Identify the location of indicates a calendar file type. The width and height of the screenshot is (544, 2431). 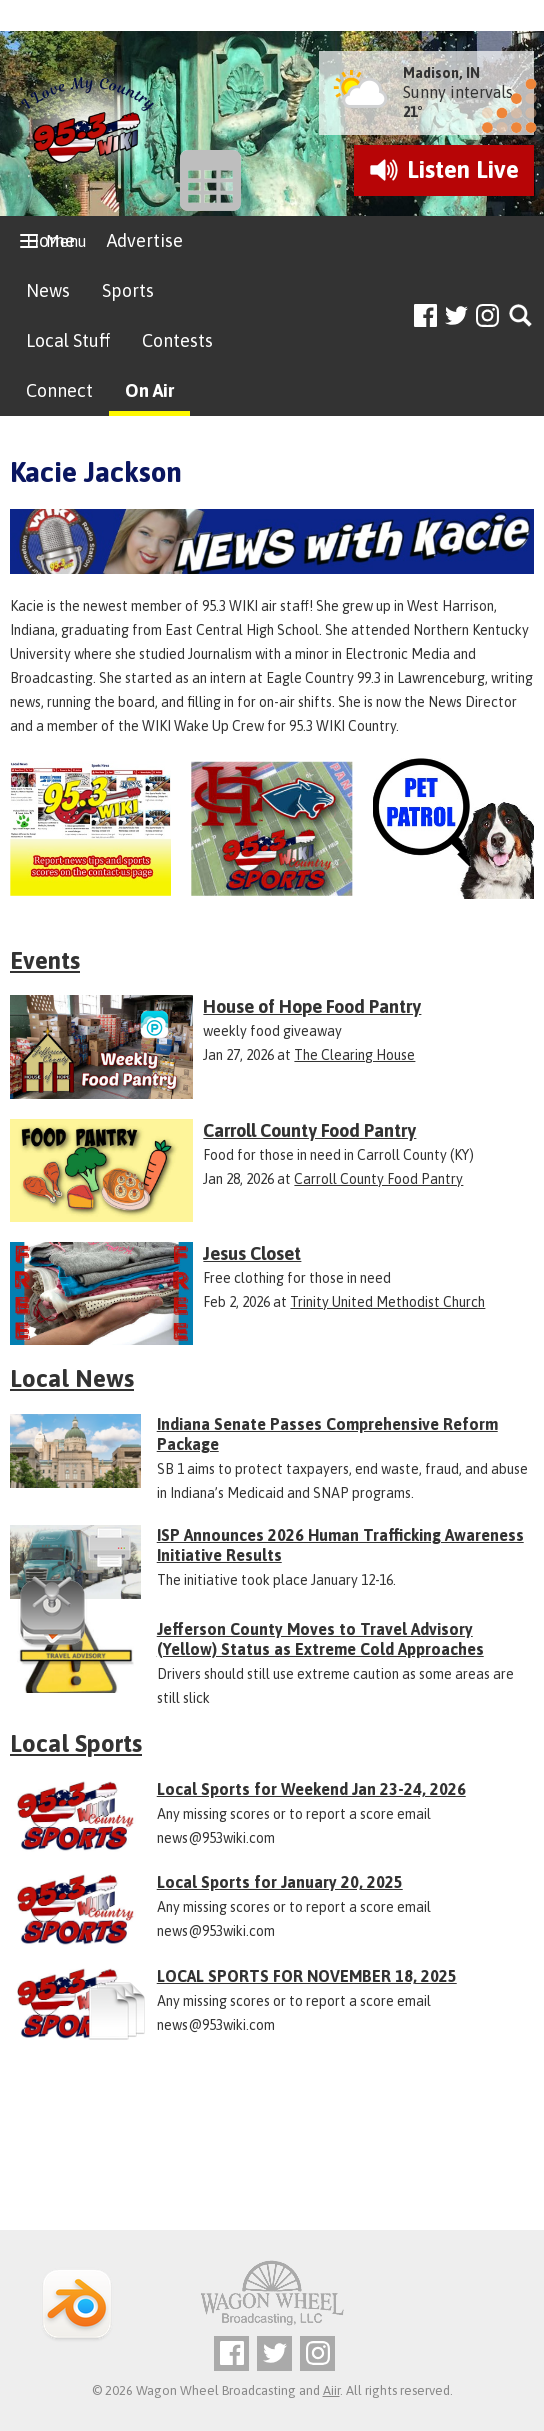
(212, 182).